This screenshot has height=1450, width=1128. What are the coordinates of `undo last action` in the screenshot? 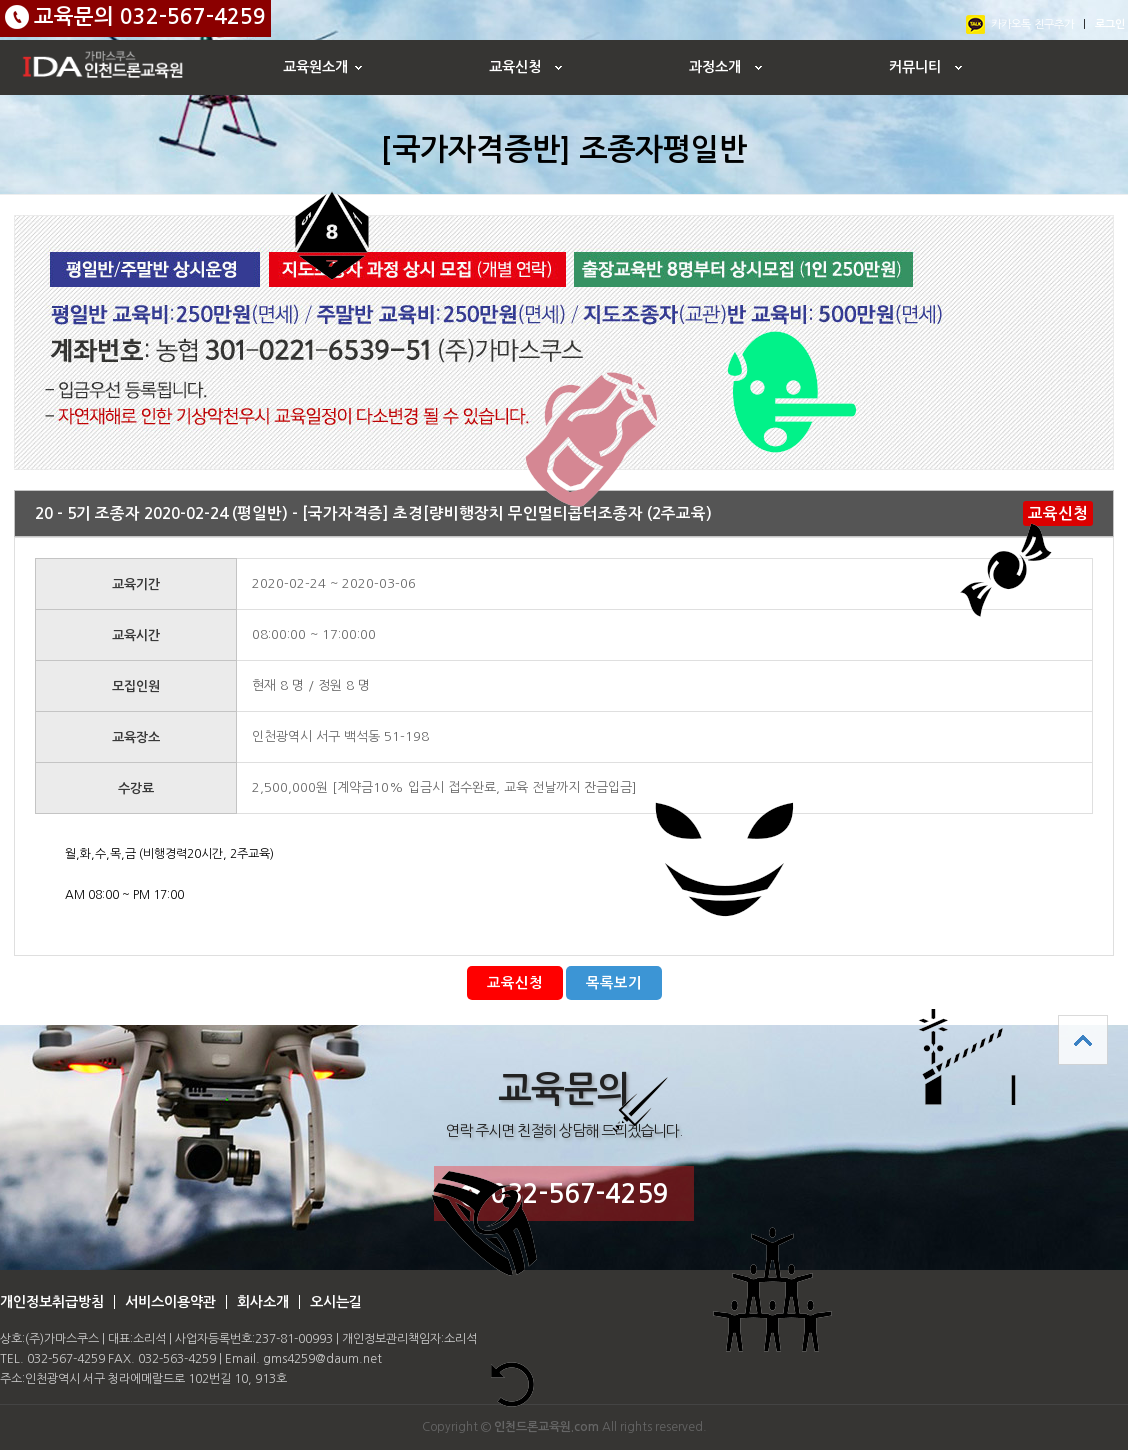 It's located at (512, 1384).